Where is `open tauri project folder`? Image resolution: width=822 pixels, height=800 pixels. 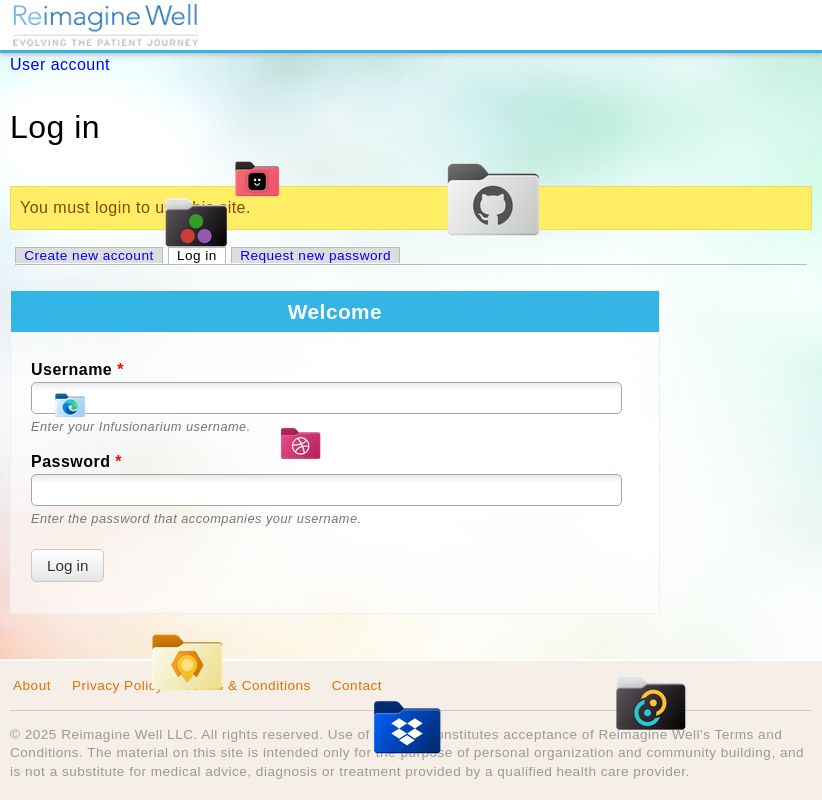 open tauri project folder is located at coordinates (650, 704).